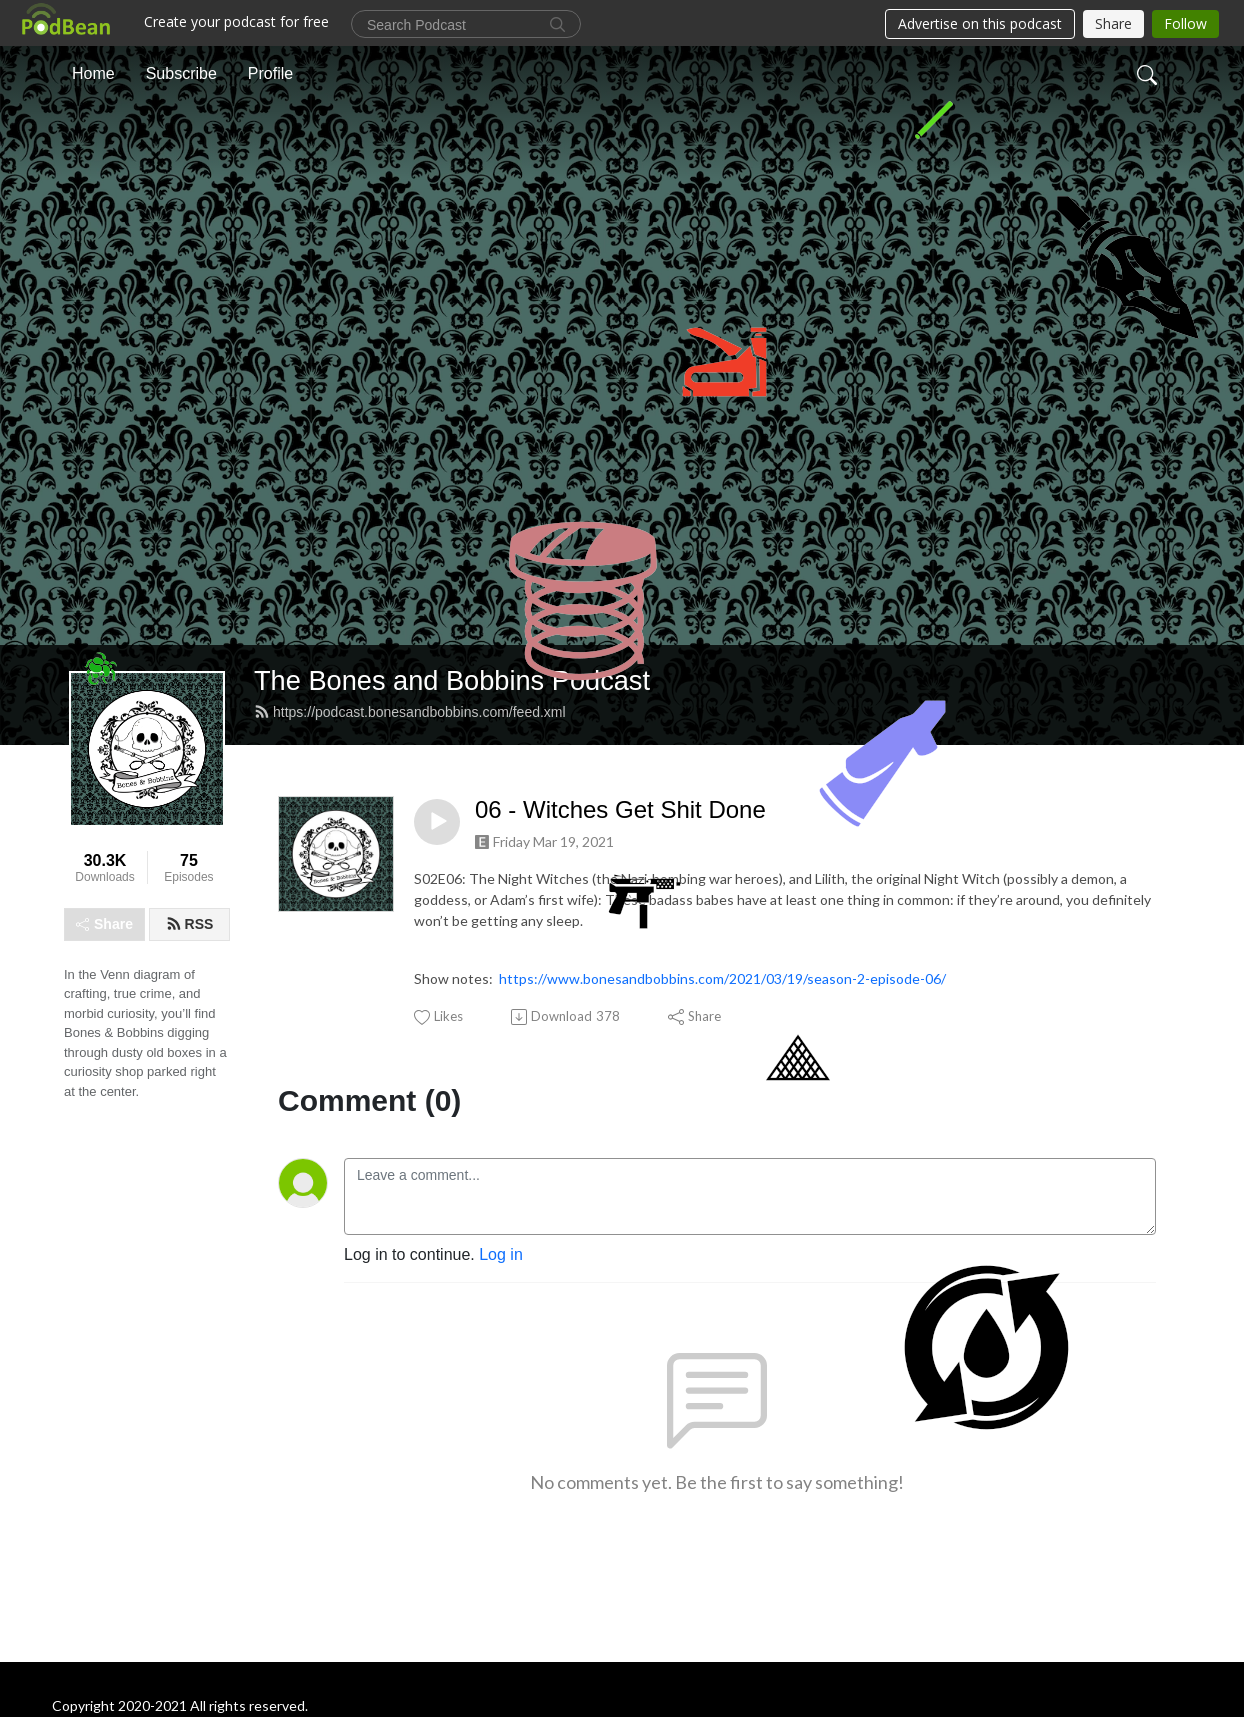  What do you see at coordinates (583, 601) in the screenshot?
I see `spring or bounce mechanic in a game` at bounding box center [583, 601].